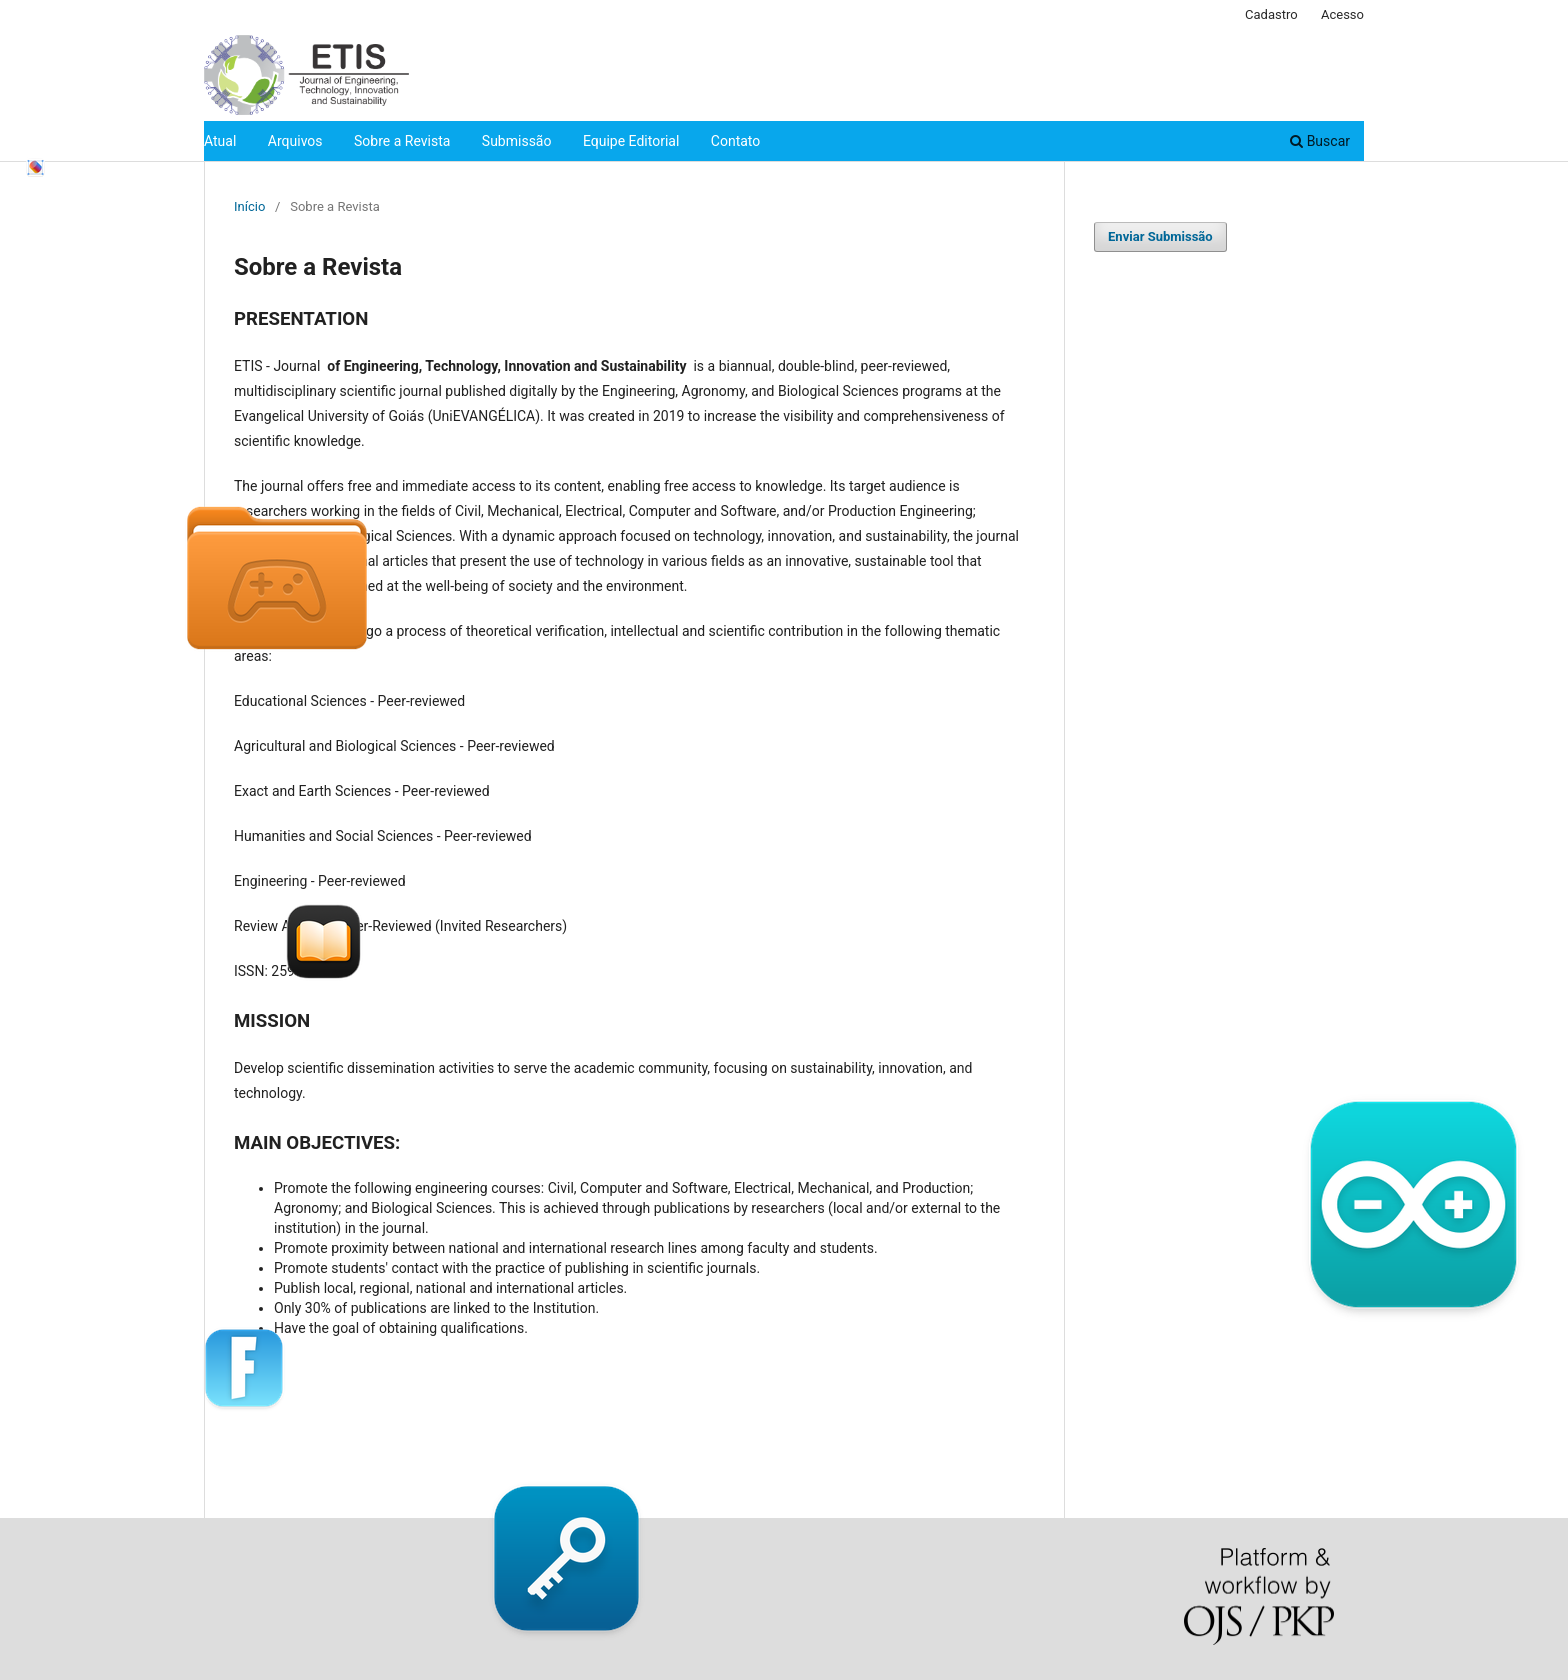 The height and width of the screenshot is (1680, 1568). Describe the element at coordinates (566, 1558) in the screenshot. I see `open nextcloud password manager` at that location.